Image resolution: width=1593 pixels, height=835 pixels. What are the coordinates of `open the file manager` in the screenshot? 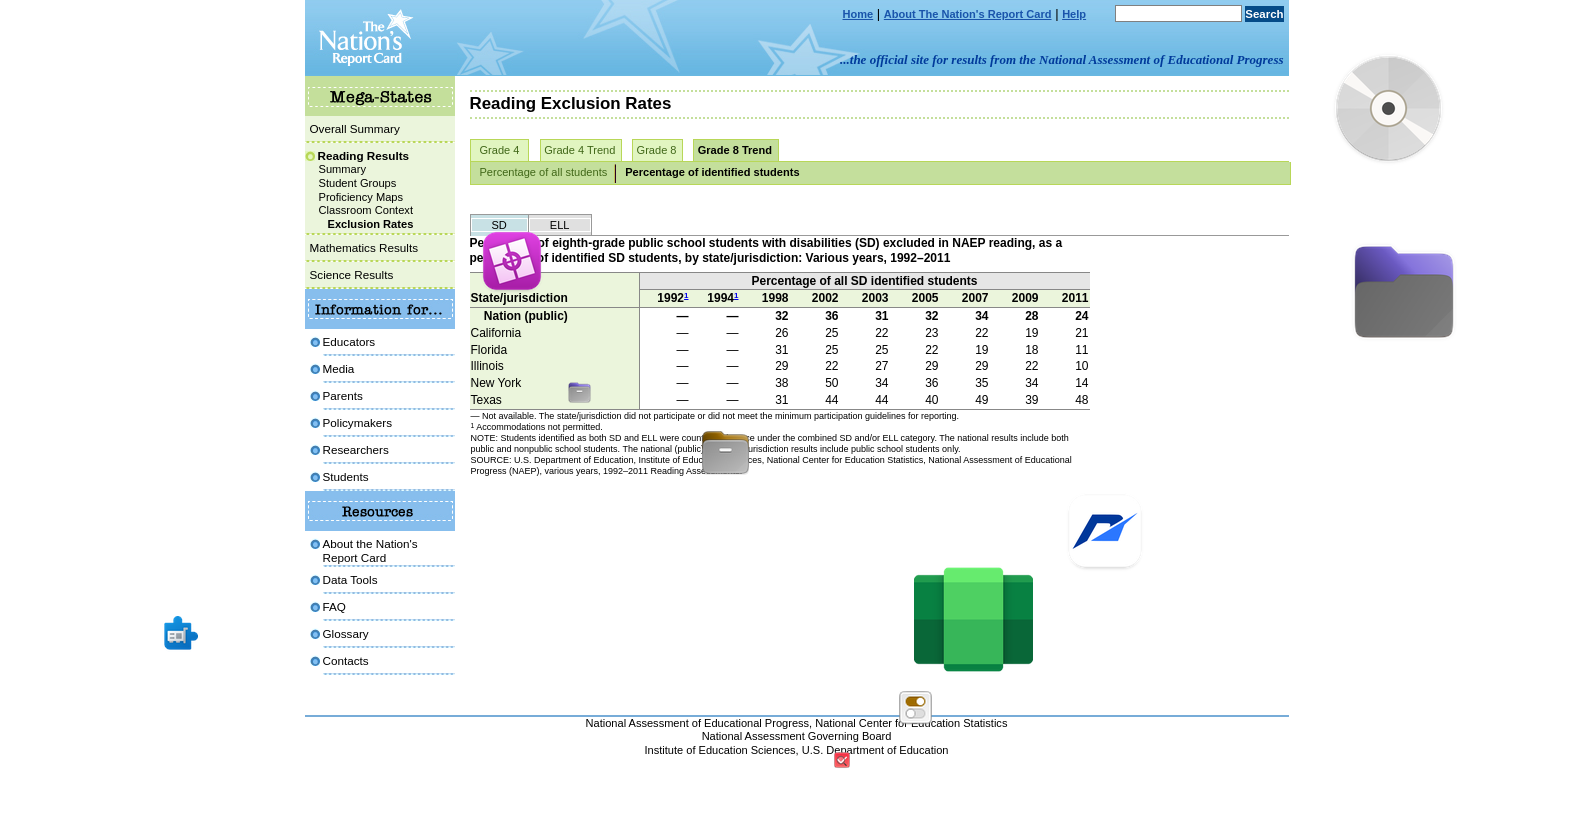 It's located at (725, 452).